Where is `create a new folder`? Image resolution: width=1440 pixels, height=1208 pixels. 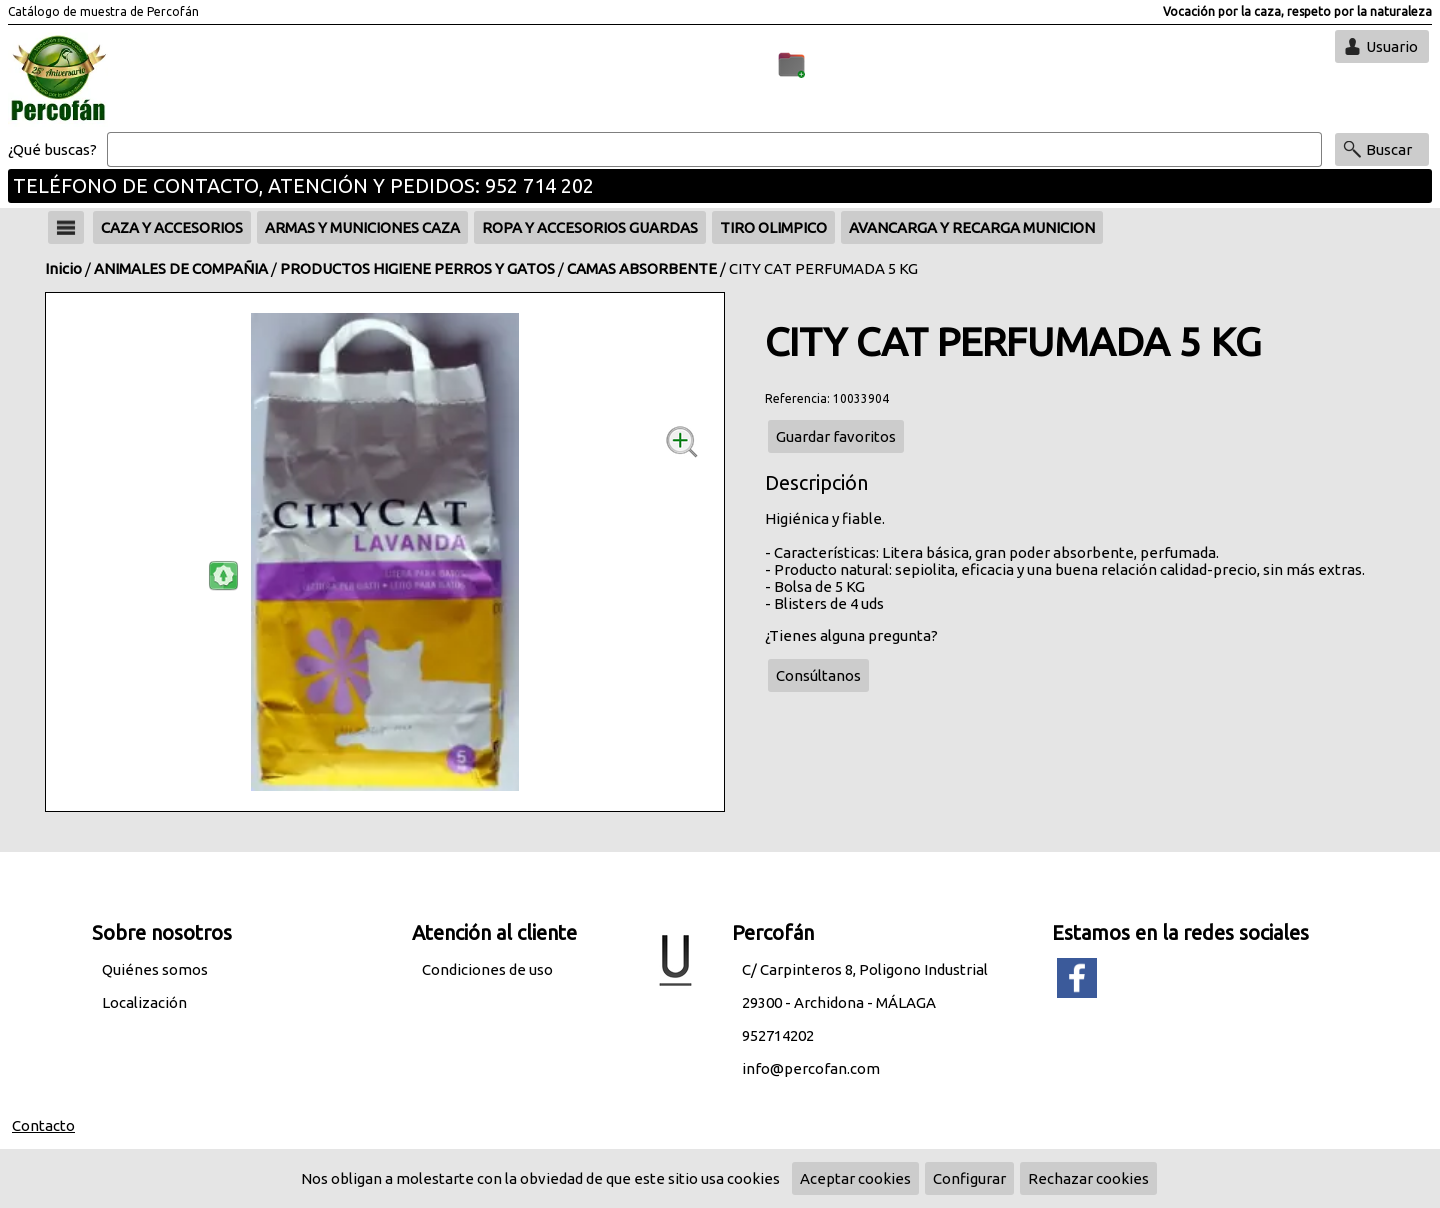
create a new folder is located at coordinates (791, 64).